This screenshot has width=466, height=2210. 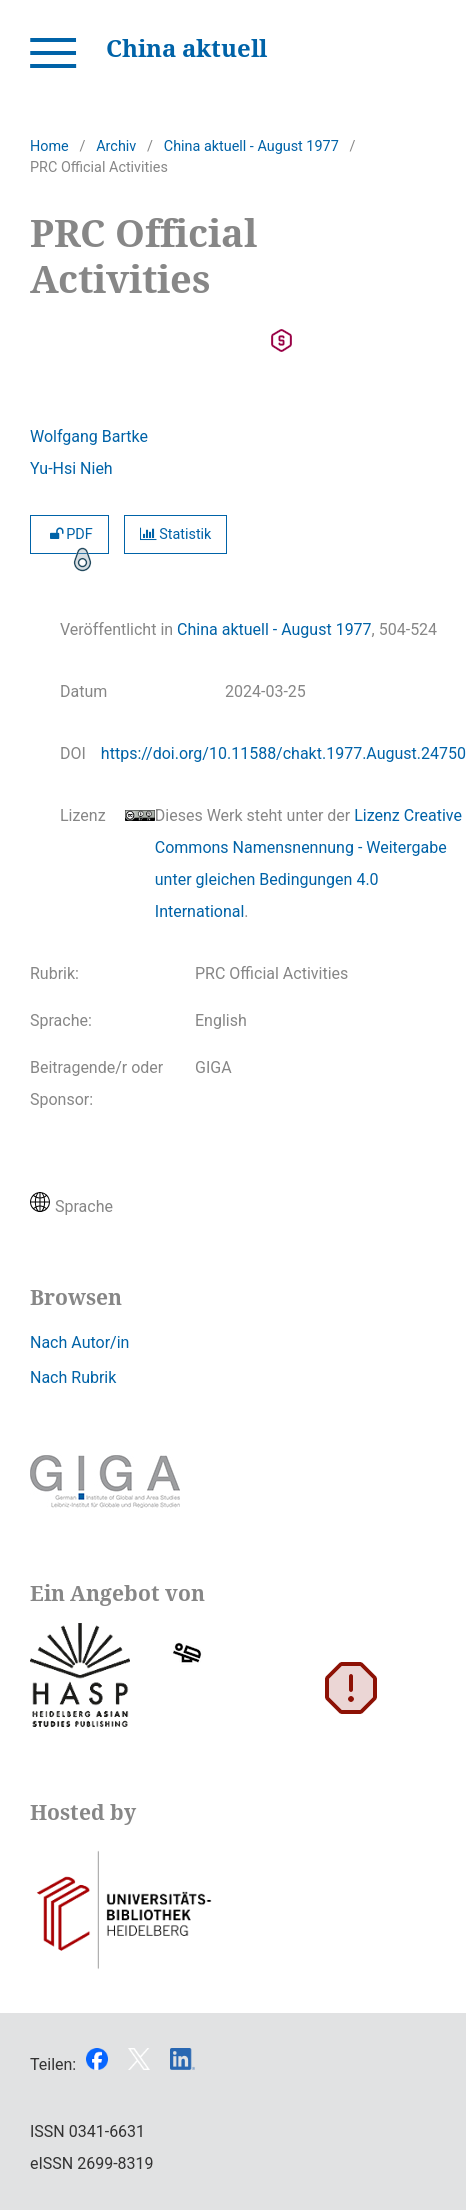 I want to click on indicates a service or system status, so click(x=281, y=340).